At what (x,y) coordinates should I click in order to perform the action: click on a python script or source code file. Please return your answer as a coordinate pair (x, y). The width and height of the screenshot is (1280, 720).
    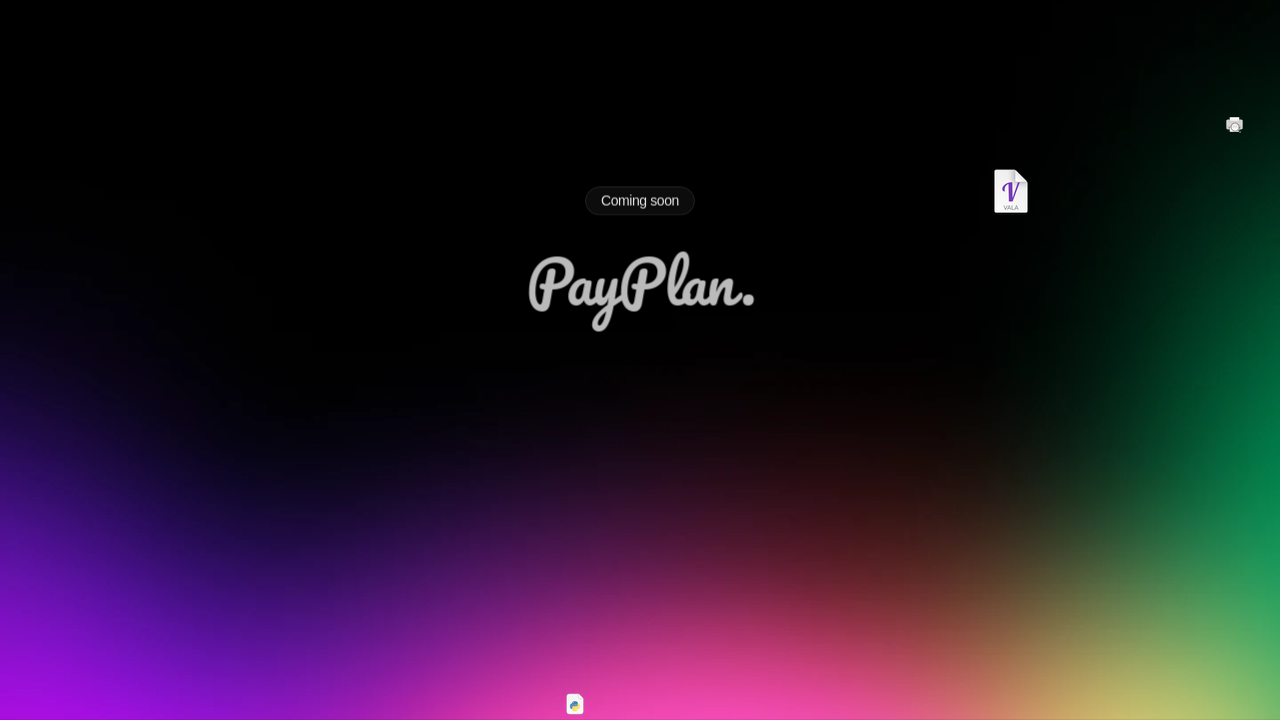
    Looking at the image, I should click on (575, 704).